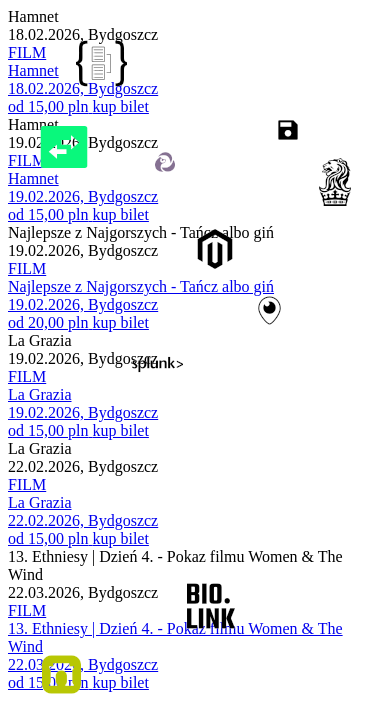 The width and height of the screenshot is (375, 720). What do you see at coordinates (335, 182) in the screenshot?
I see `the ritz-carlton hotel brand logo` at bounding box center [335, 182].